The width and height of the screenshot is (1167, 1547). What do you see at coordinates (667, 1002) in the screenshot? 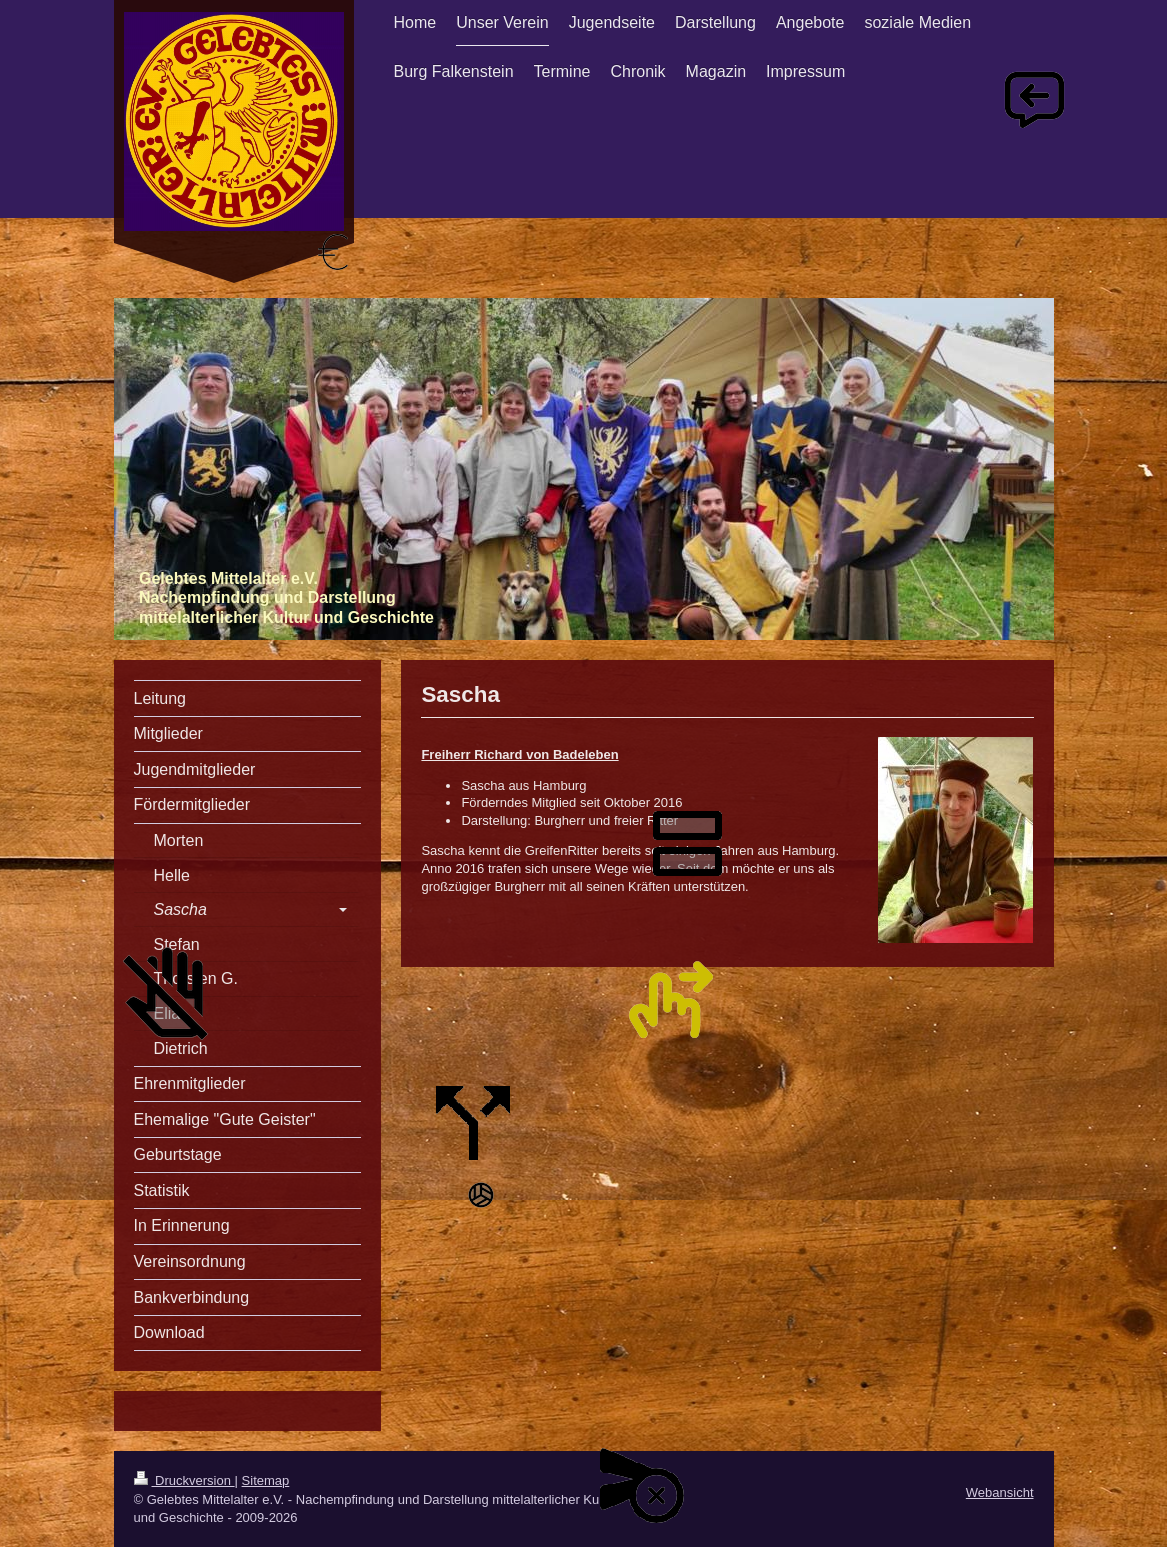
I see `swipe right to continue or proceed` at bounding box center [667, 1002].